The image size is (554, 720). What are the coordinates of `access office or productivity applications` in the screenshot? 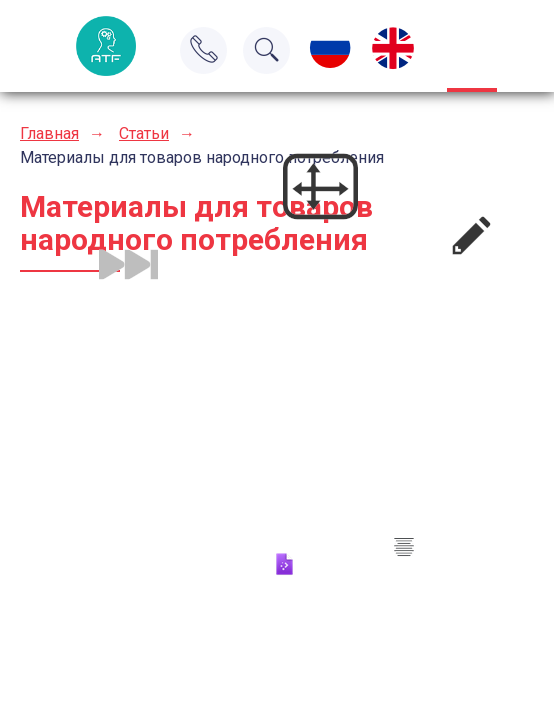 It's located at (471, 235).